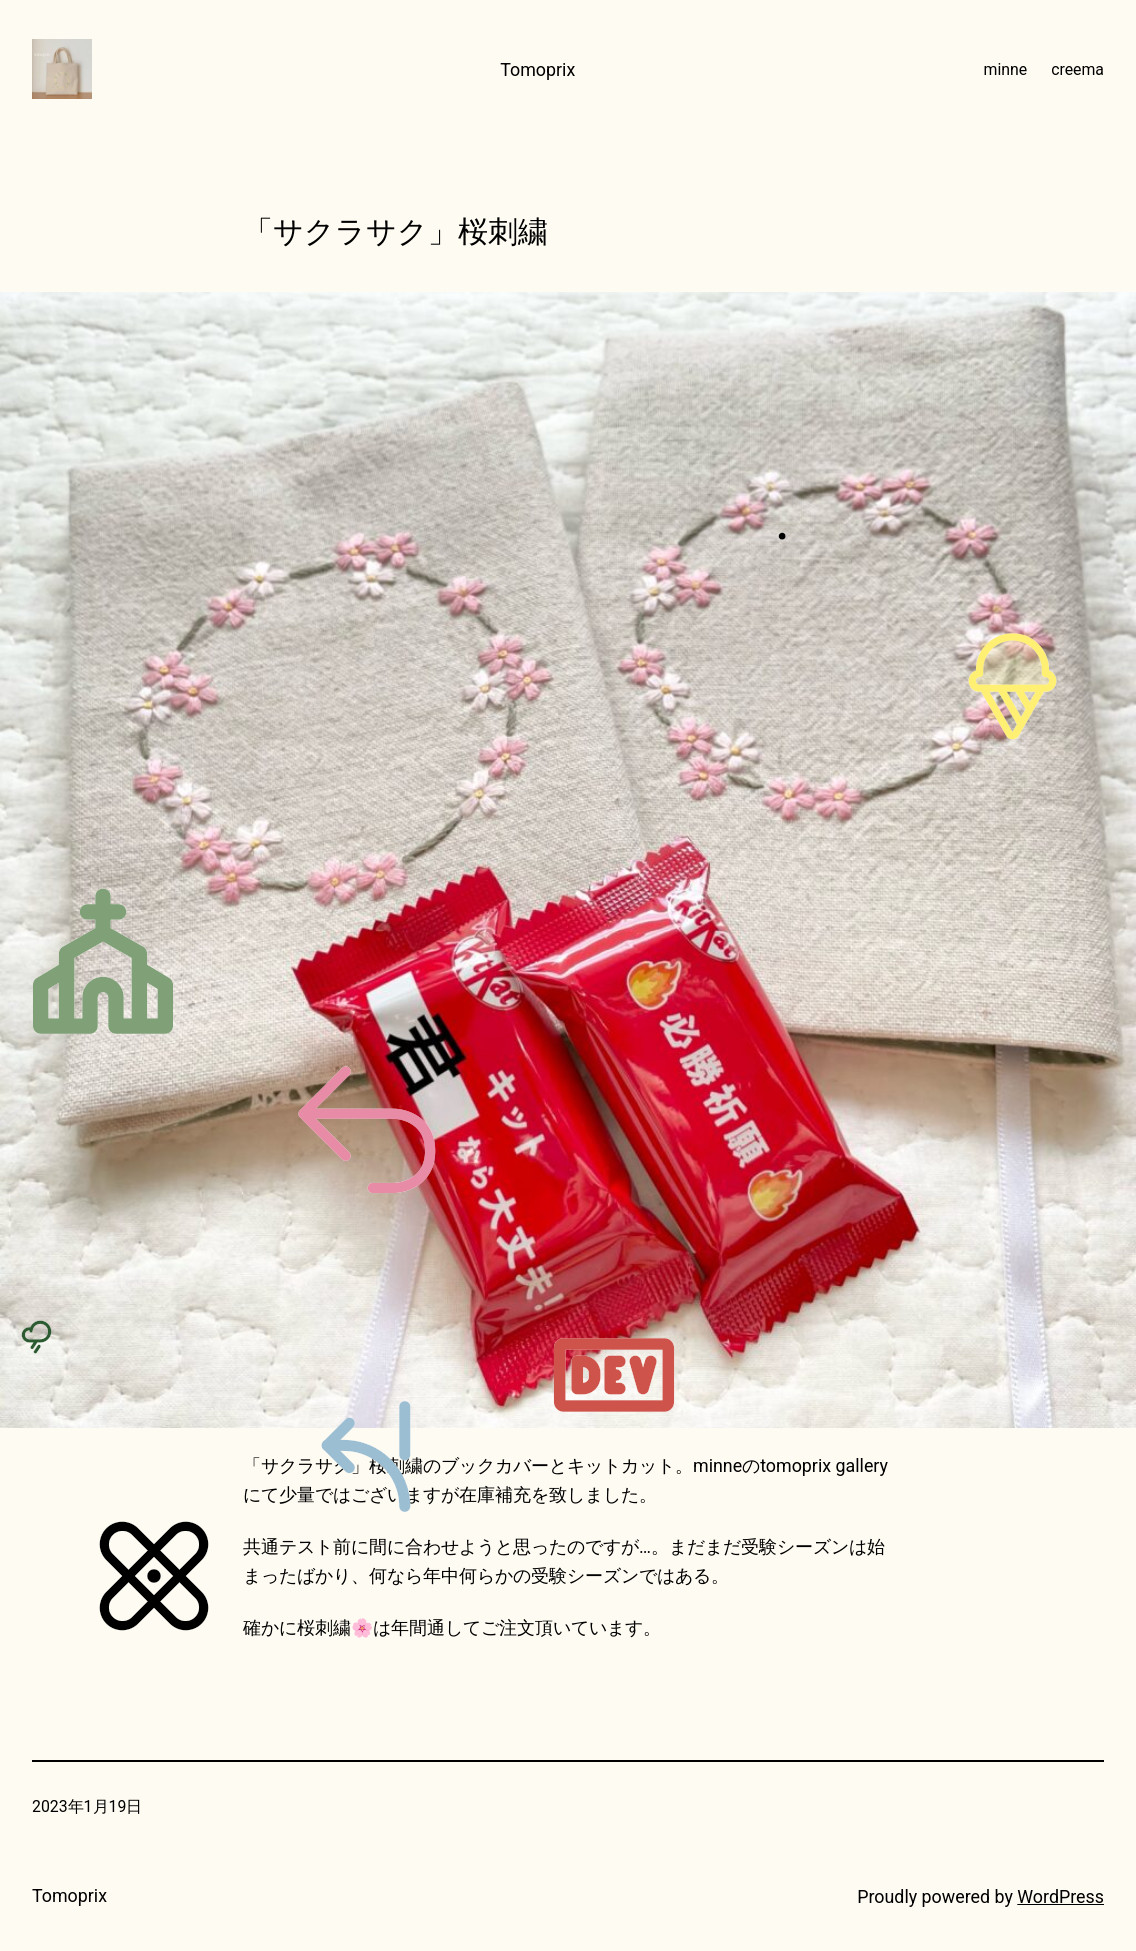  Describe the element at coordinates (103, 969) in the screenshot. I see `view nearby churches or places of worship` at that location.